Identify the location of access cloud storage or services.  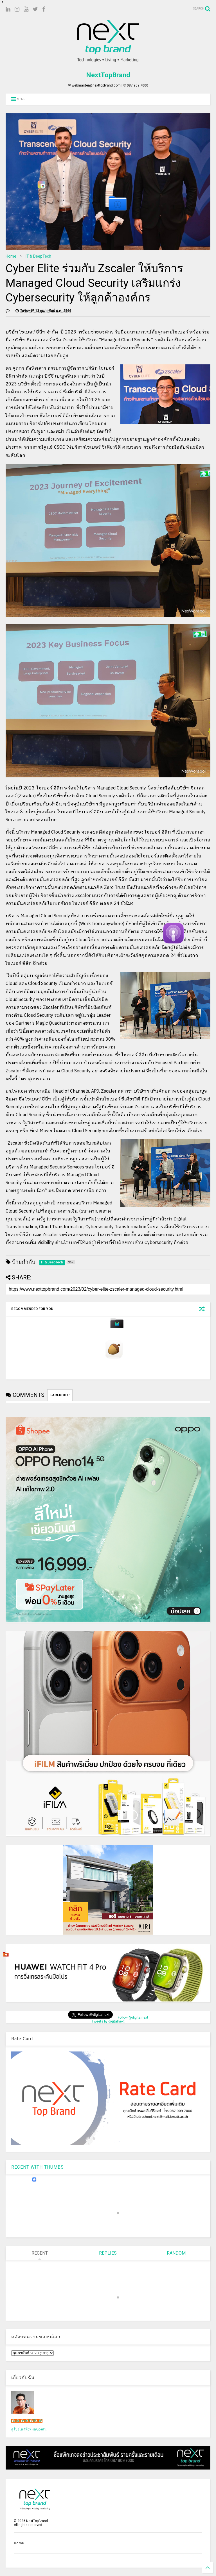
(34, 2179).